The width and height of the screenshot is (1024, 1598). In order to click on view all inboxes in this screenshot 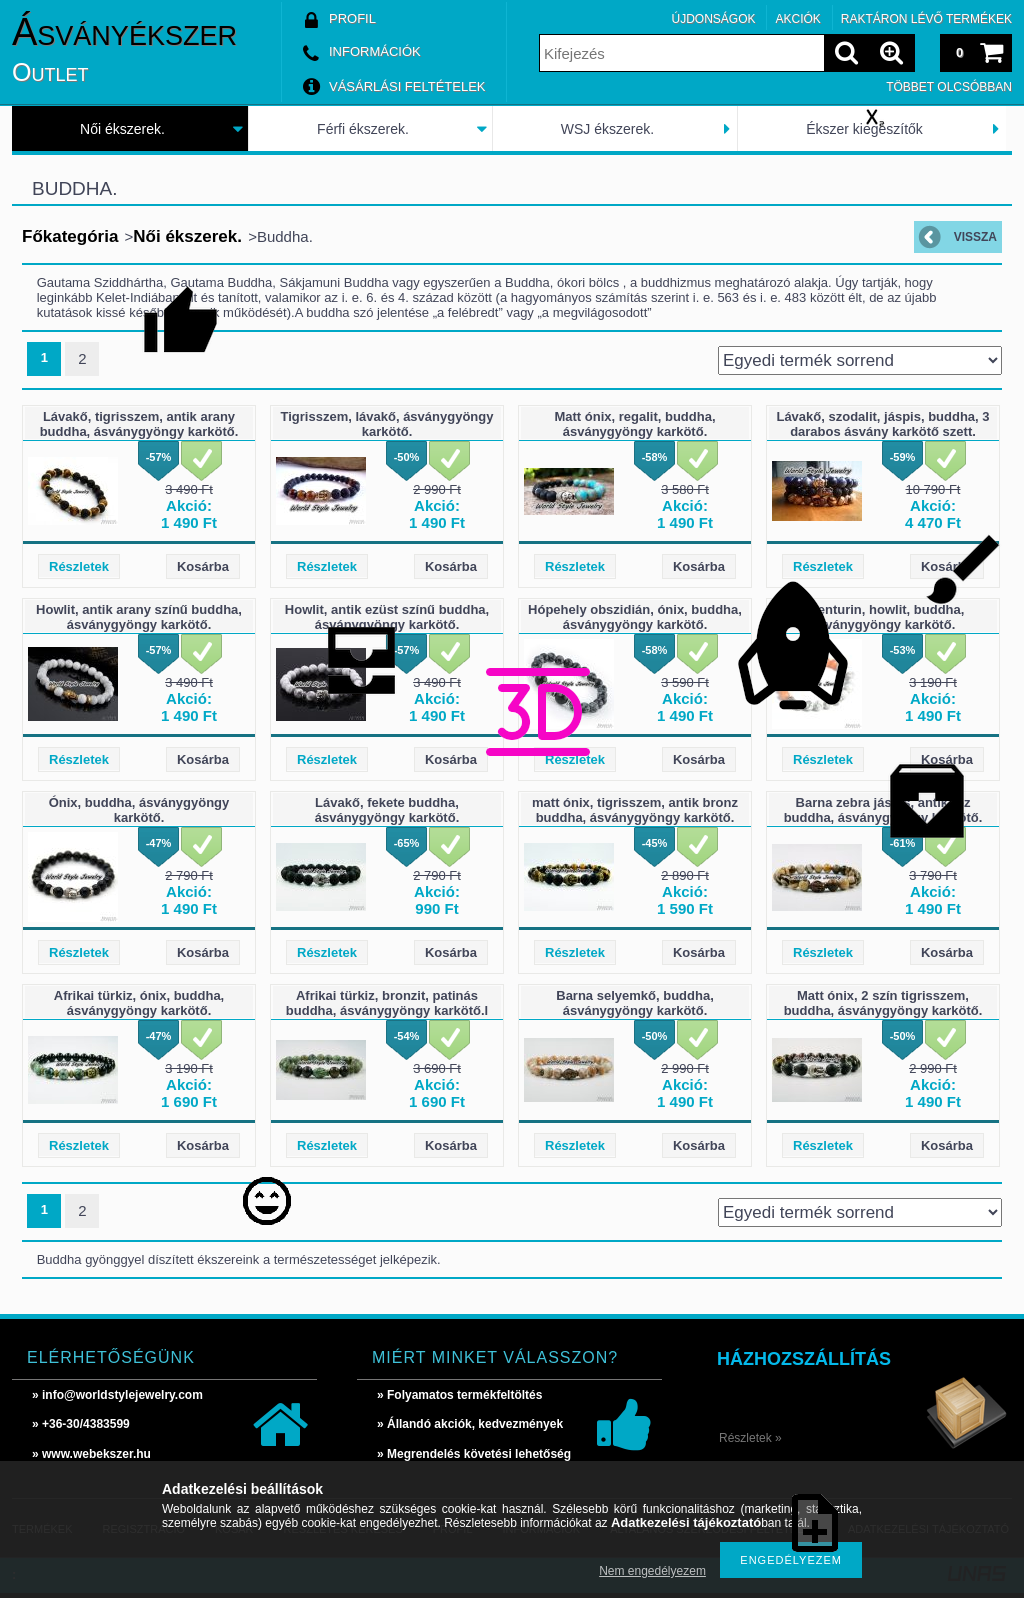, I will do `click(361, 660)`.